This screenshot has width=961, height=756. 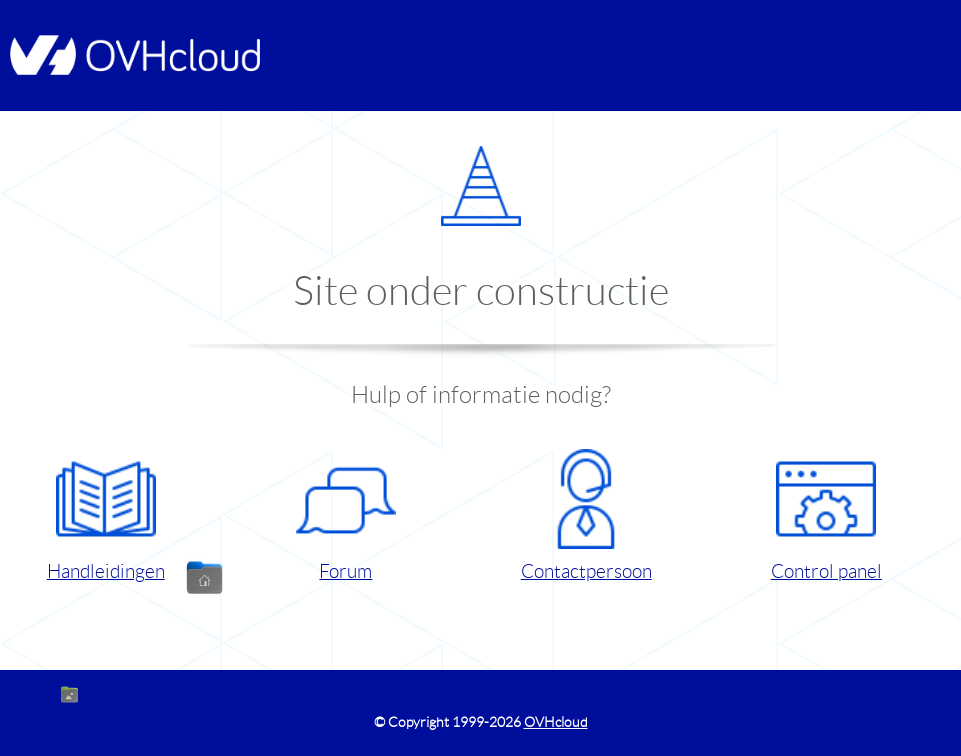 What do you see at coordinates (204, 577) in the screenshot?
I see `access your home folder` at bounding box center [204, 577].